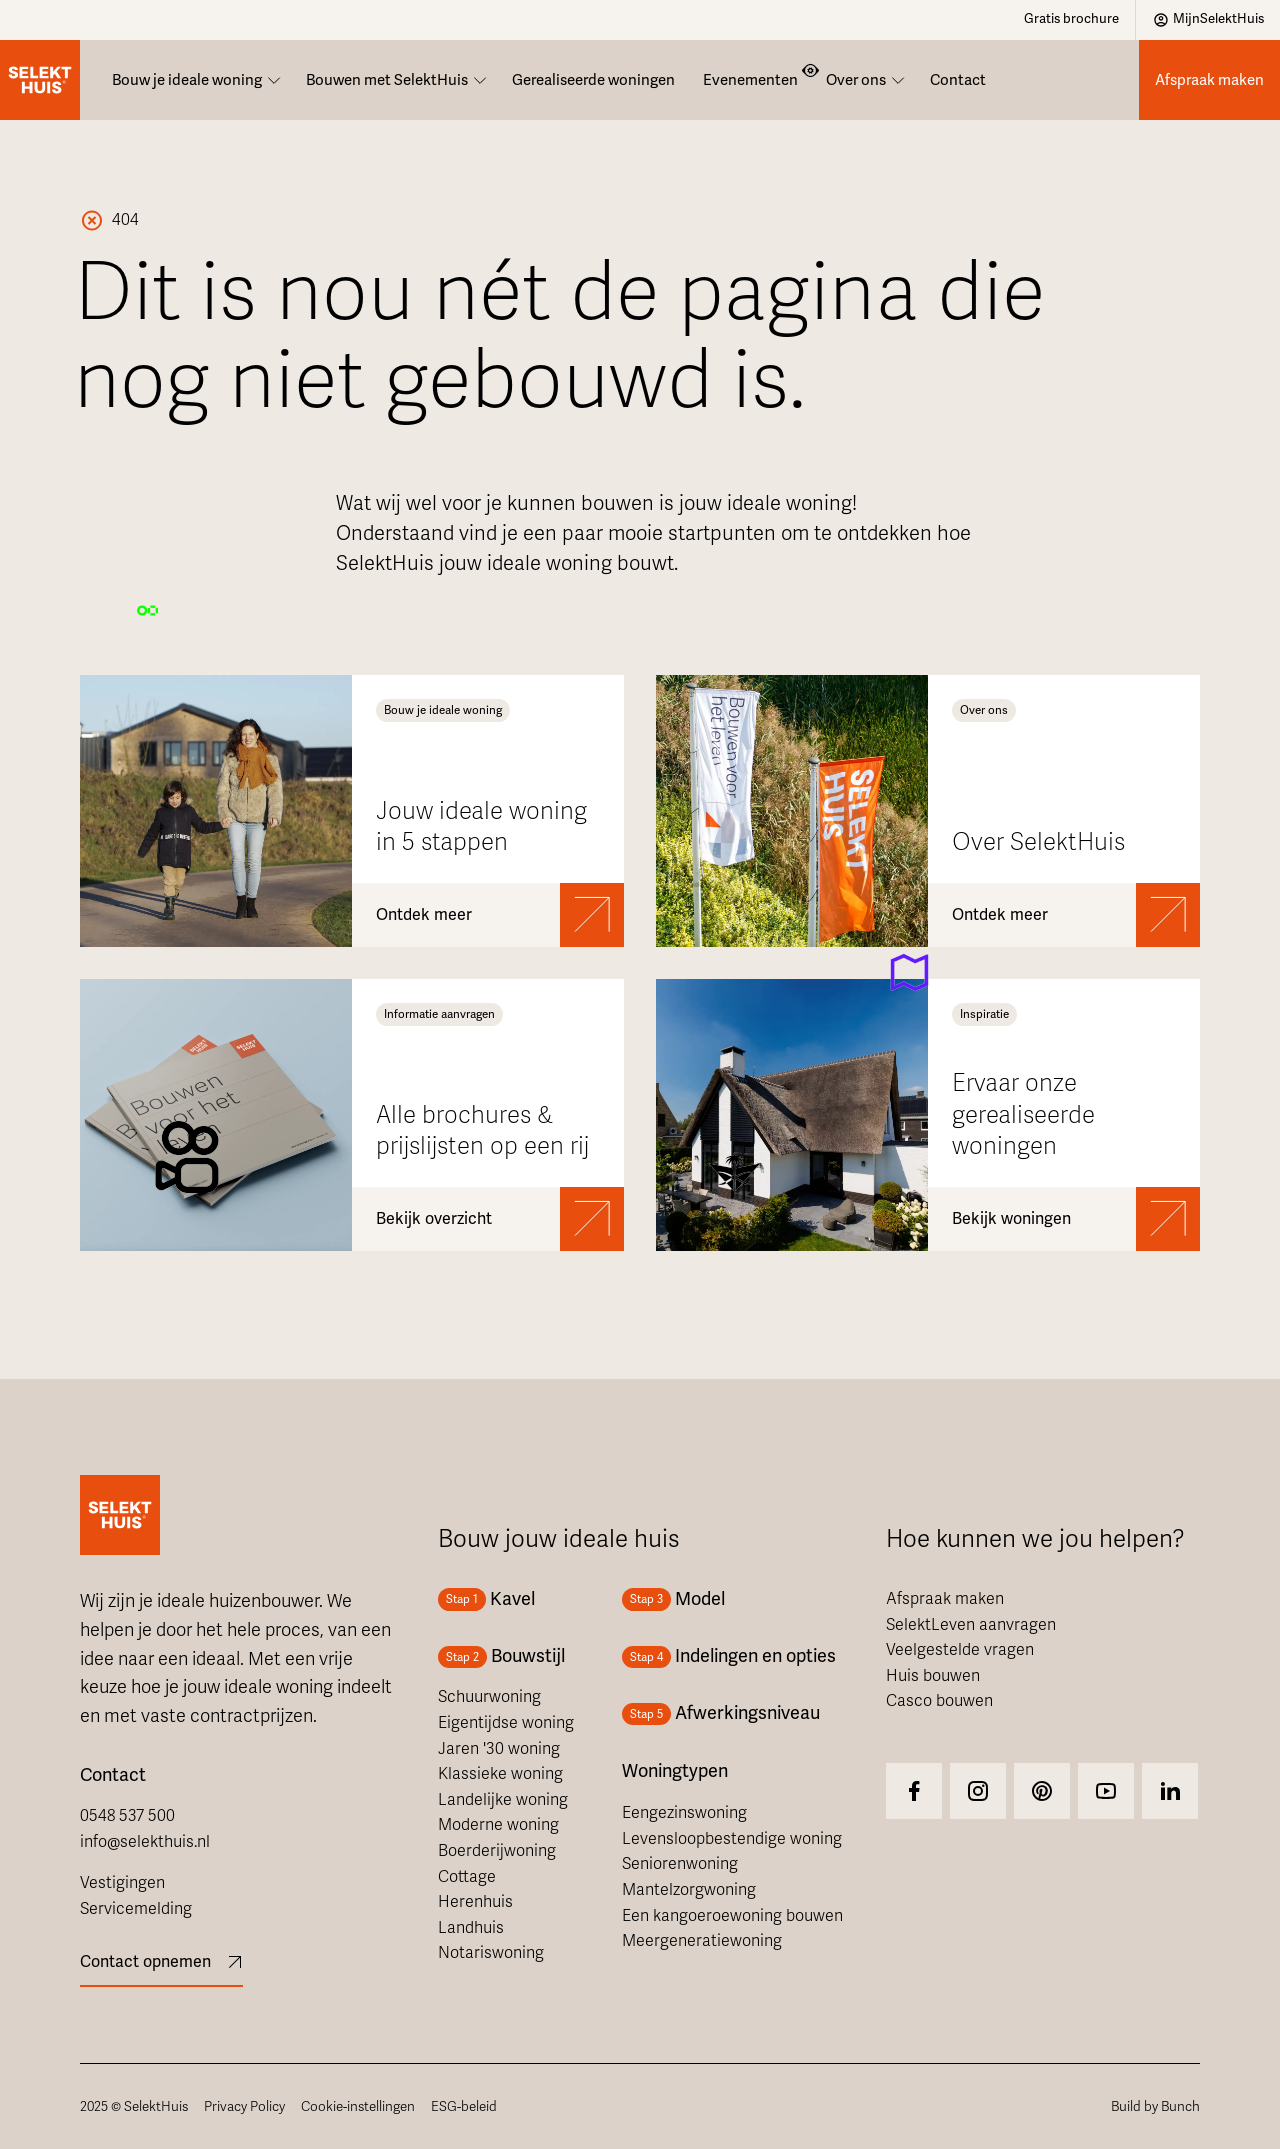 The width and height of the screenshot is (1280, 2149). What do you see at coordinates (810, 70) in the screenshot?
I see `phabricator code review and project management platform logo` at bounding box center [810, 70].